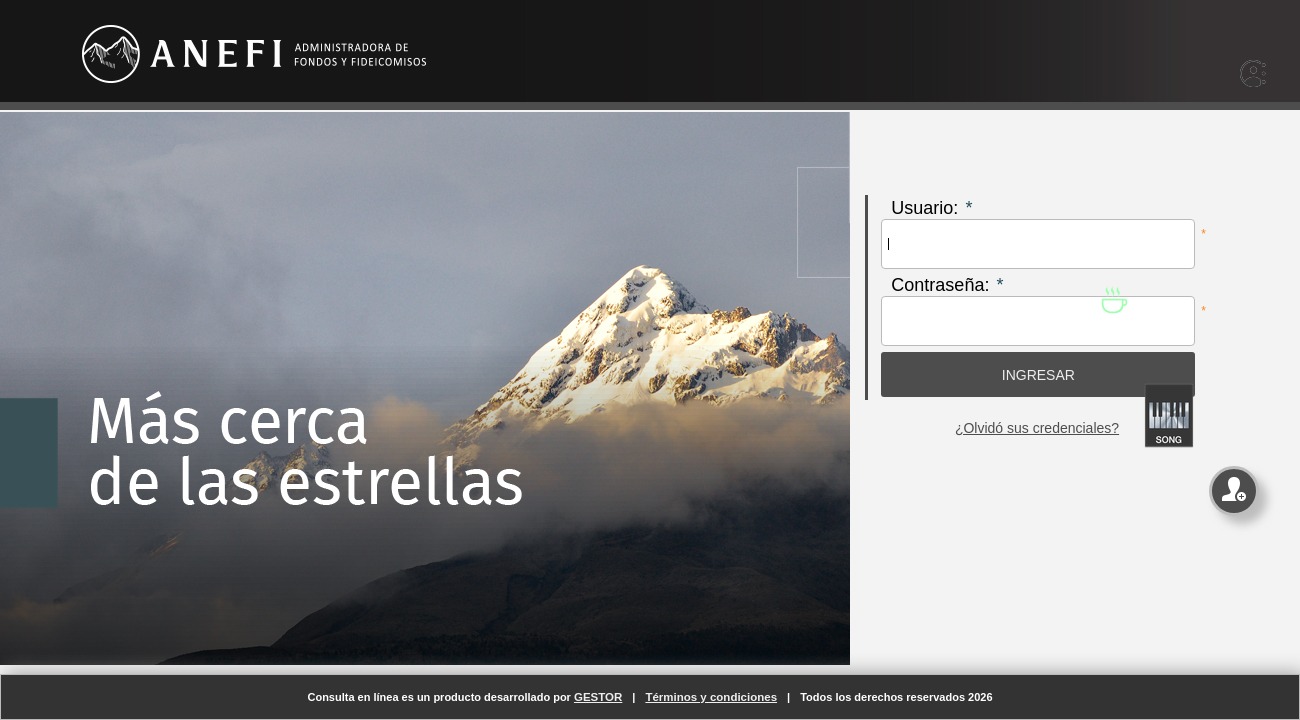 The height and width of the screenshot is (720, 1300). What do you see at coordinates (1114, 300) in the screenshot?
I see `caffeine mode is active, preventing sleep` at bounding box center [1114, 300].